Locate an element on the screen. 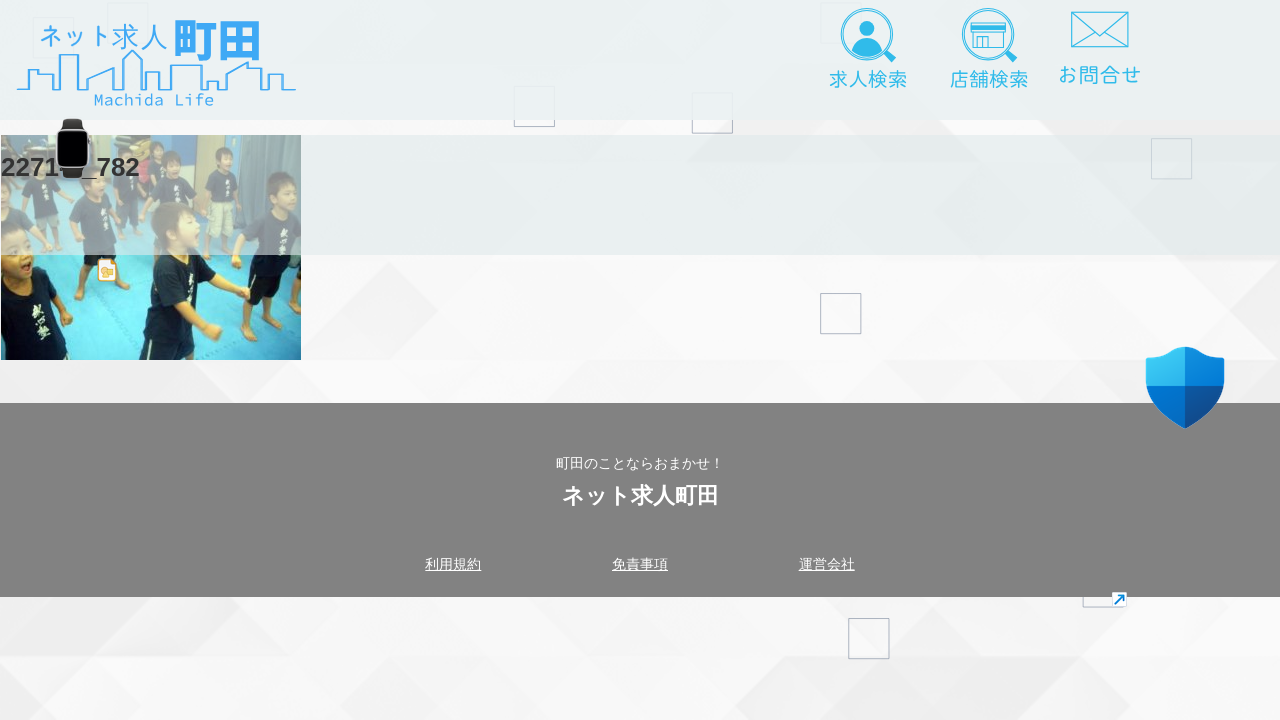 The image size is (1280, 720). open a graphics template file is located at coordinates (107, 270).